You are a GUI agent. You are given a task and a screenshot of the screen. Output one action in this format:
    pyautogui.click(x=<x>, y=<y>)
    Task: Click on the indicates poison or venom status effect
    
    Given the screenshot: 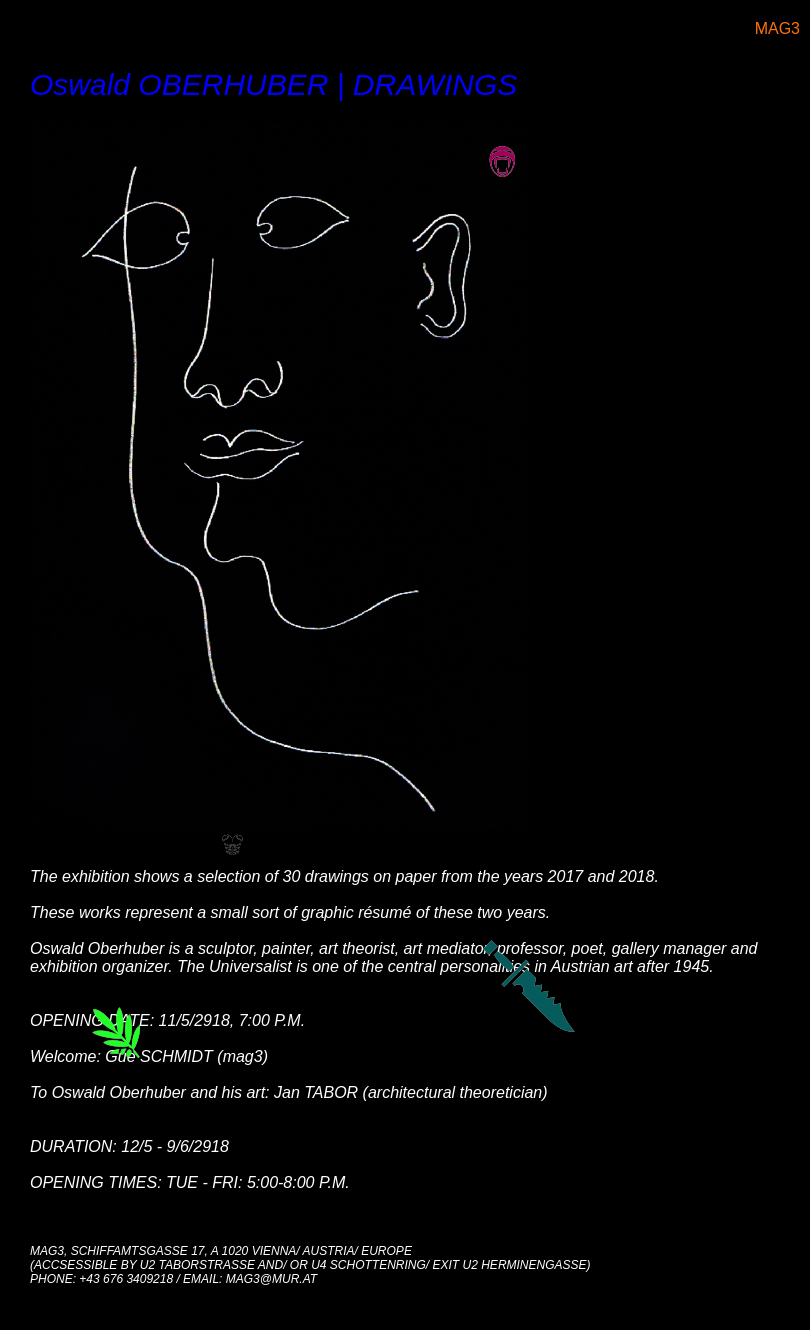 What is the action you would take?
    pyautogui.click(x=502, y=161)
    